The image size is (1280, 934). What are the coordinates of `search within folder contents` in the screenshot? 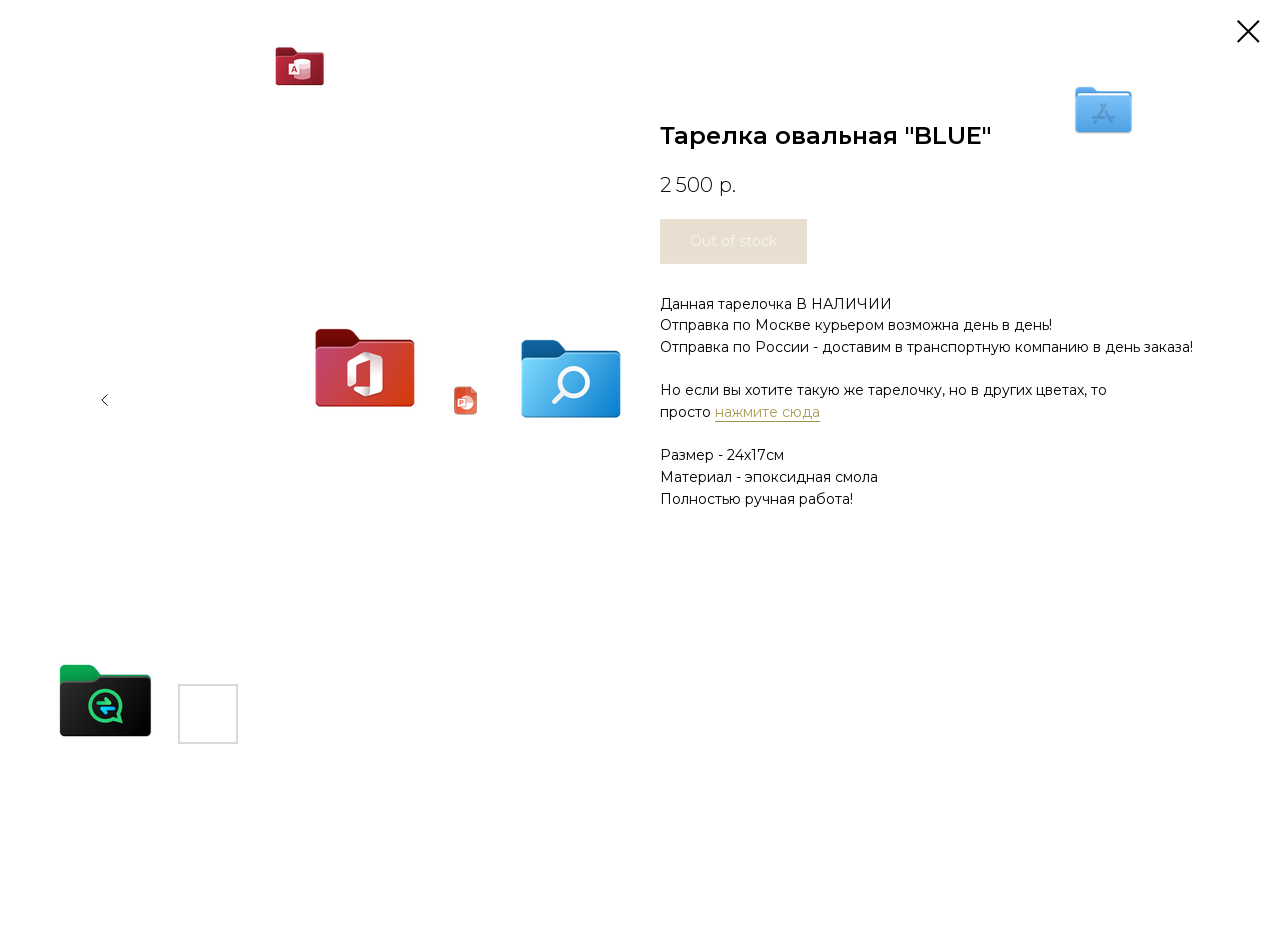 It's located at (570, 381).